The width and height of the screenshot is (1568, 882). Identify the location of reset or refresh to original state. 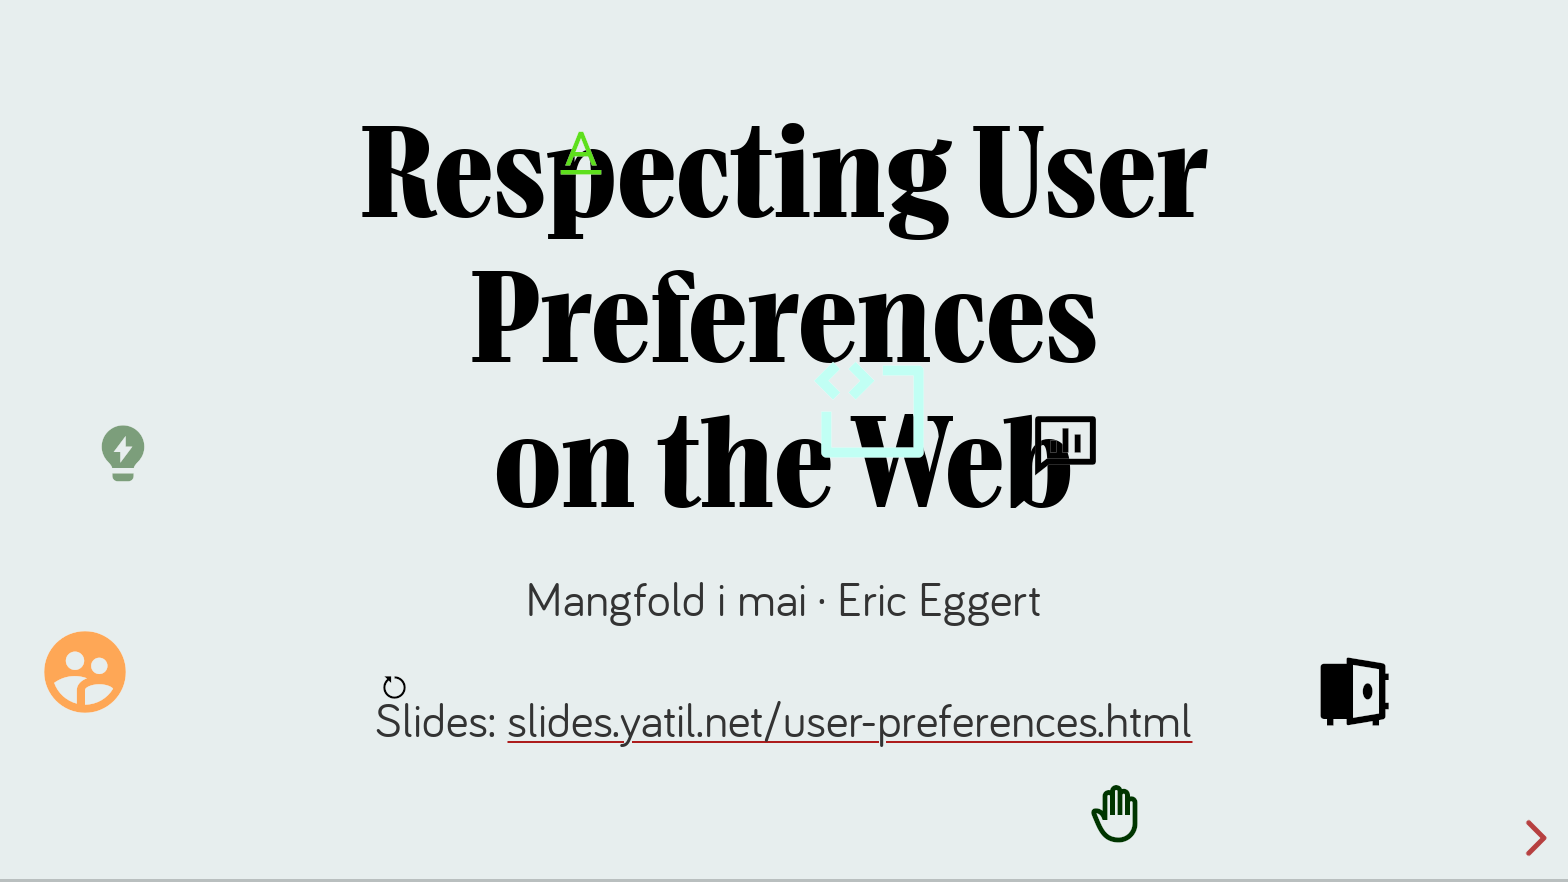
(394, 687).